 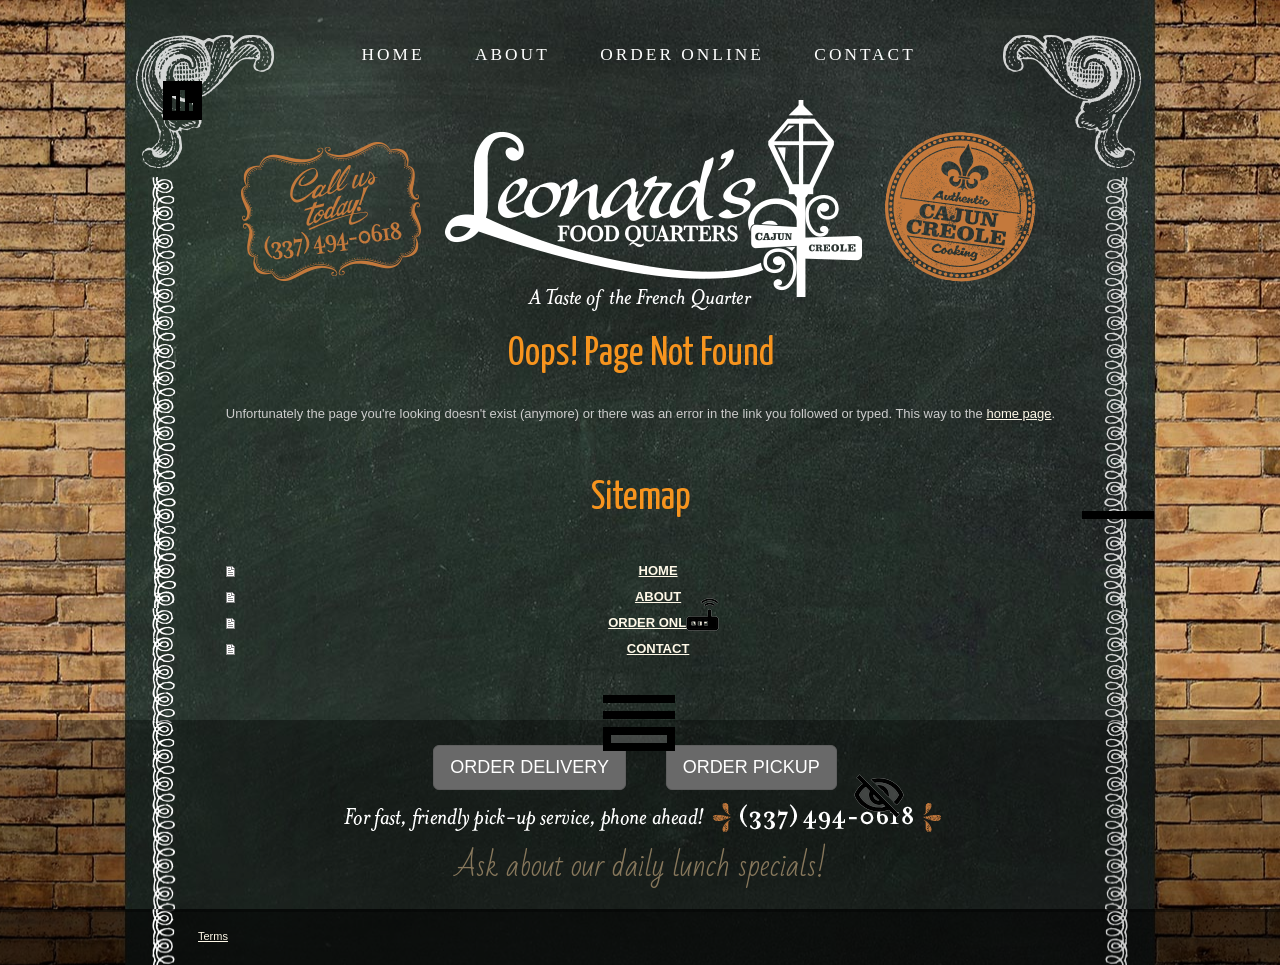 I want to click on insert a chart or graph into a document, so click(x=182, y=100).